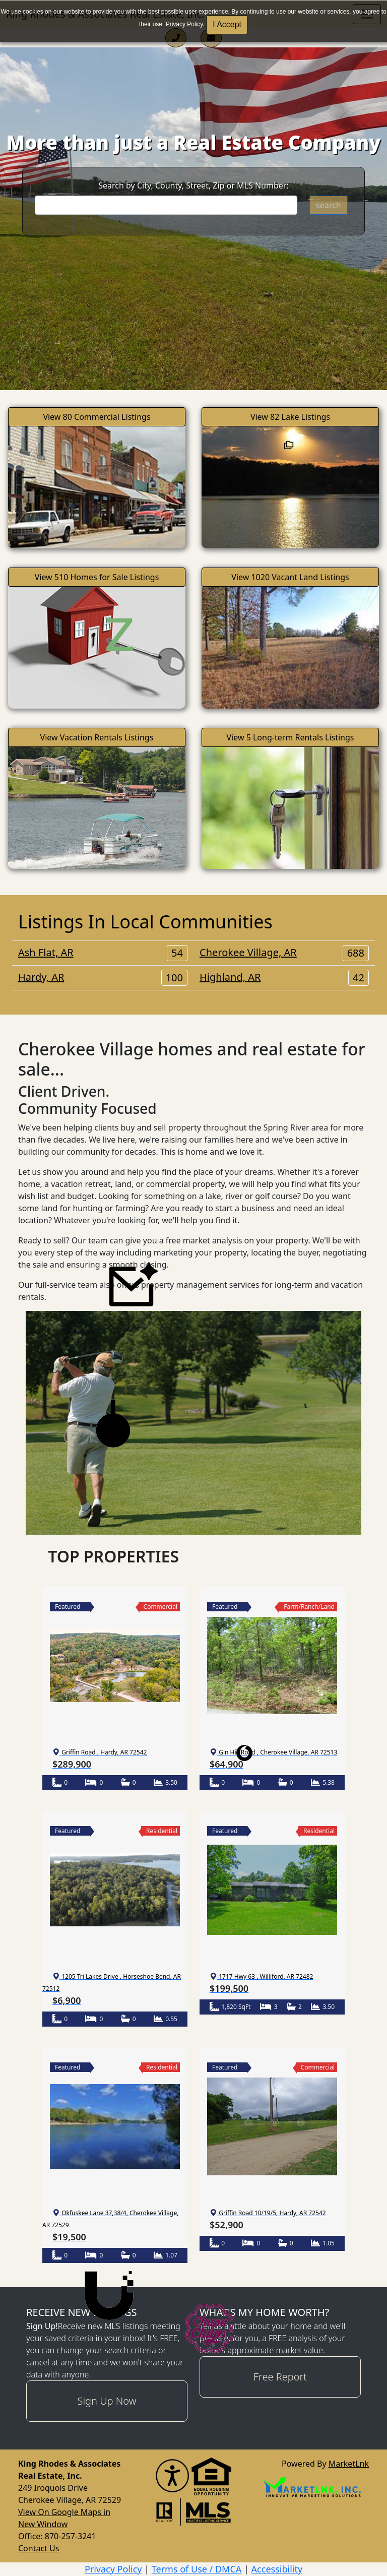 The image size is (387, 2576). Describe the element at coordinates (244, 1753) in the screenshot. I see `vodafone app or service` at that location.